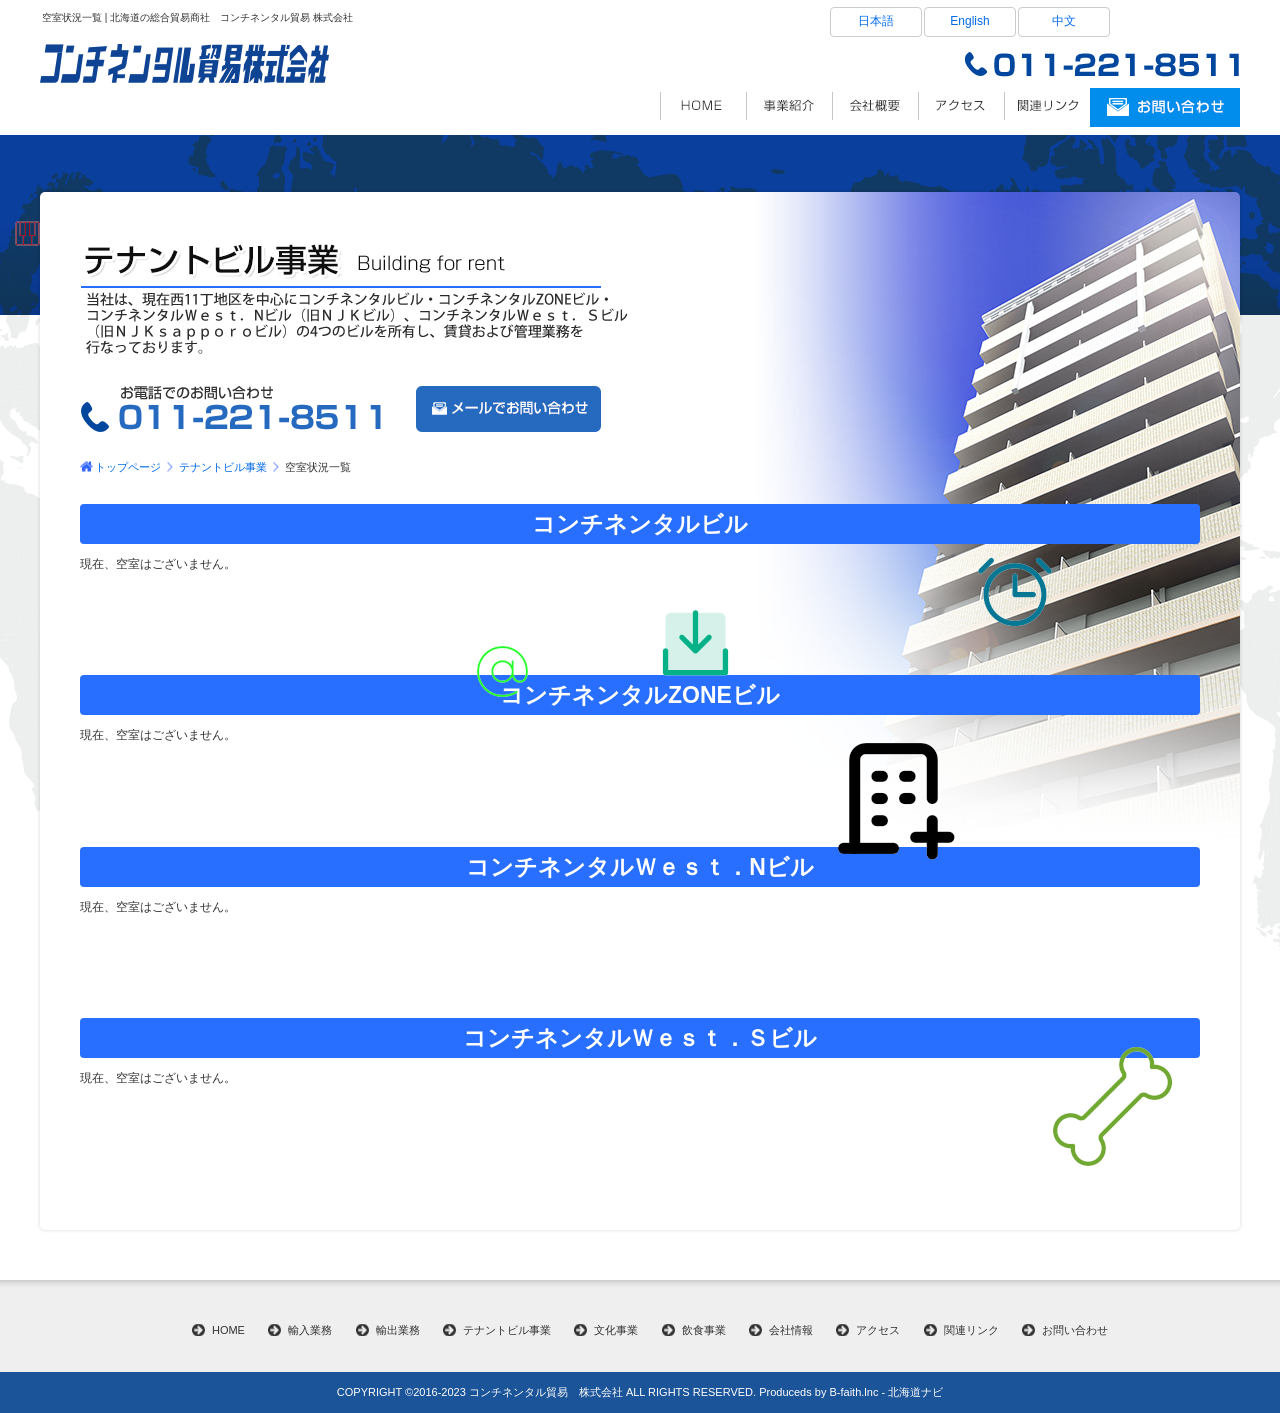 Image resolution: width=1280 pixels, height=1413 pixels. I want to click on set or manage alarms, so click(1015, 592).